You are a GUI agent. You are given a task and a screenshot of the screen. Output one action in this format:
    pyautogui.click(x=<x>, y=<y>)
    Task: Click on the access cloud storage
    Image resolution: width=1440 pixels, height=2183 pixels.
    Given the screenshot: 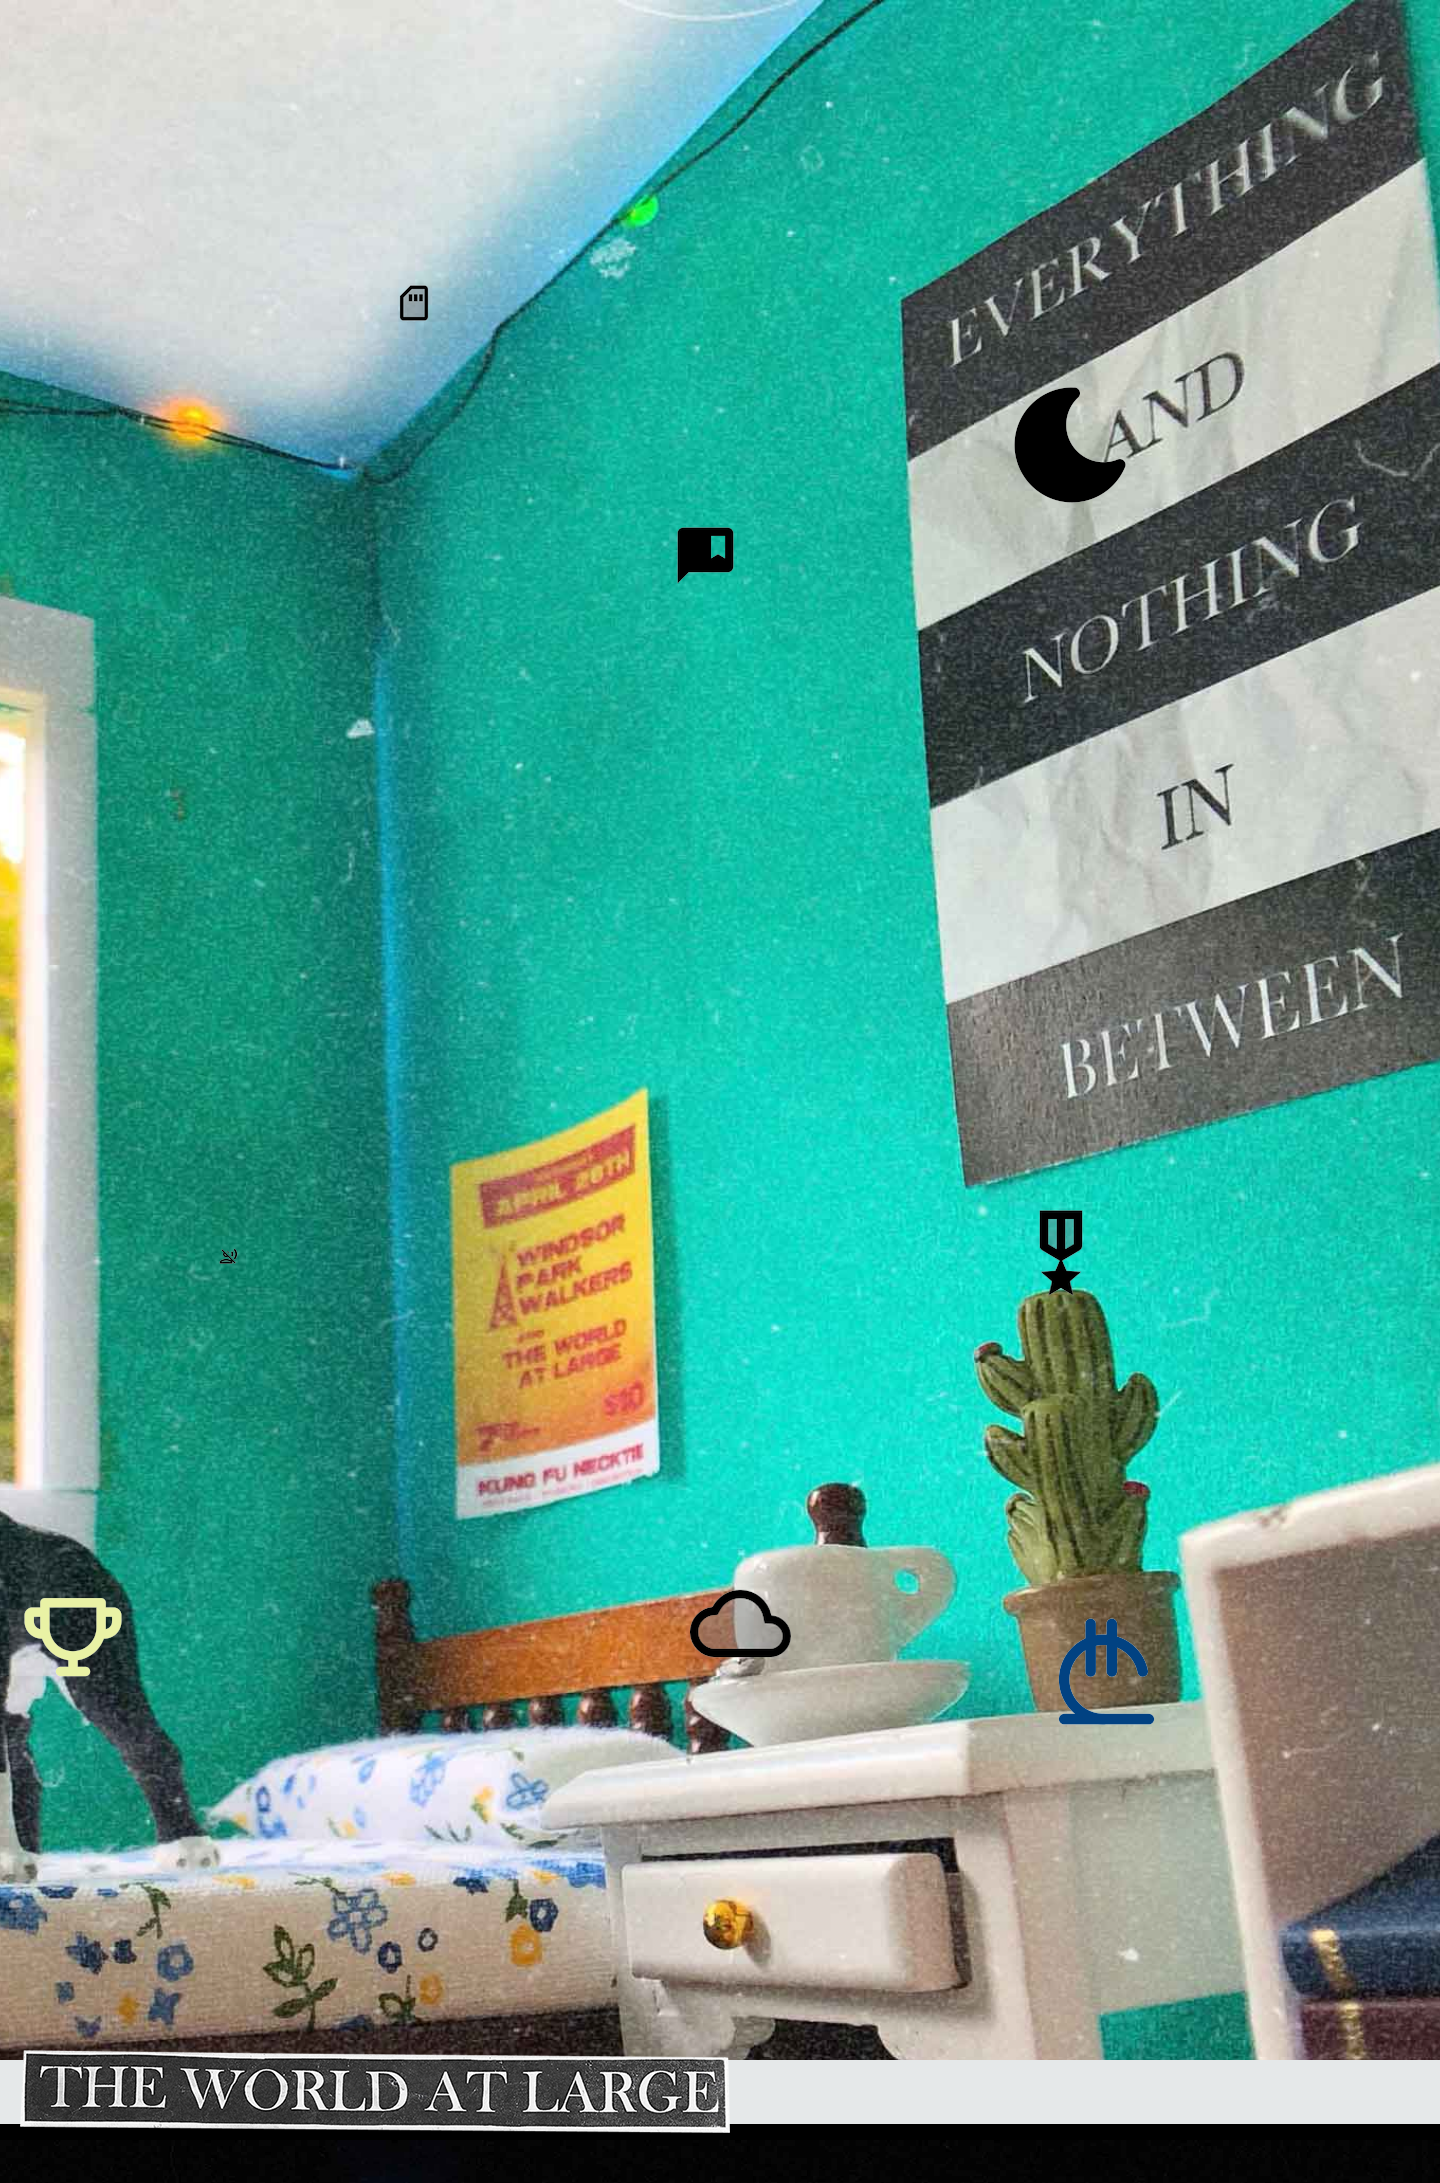 What is the action you would take?
    pyautogui.click(x=740, y=1623)
    